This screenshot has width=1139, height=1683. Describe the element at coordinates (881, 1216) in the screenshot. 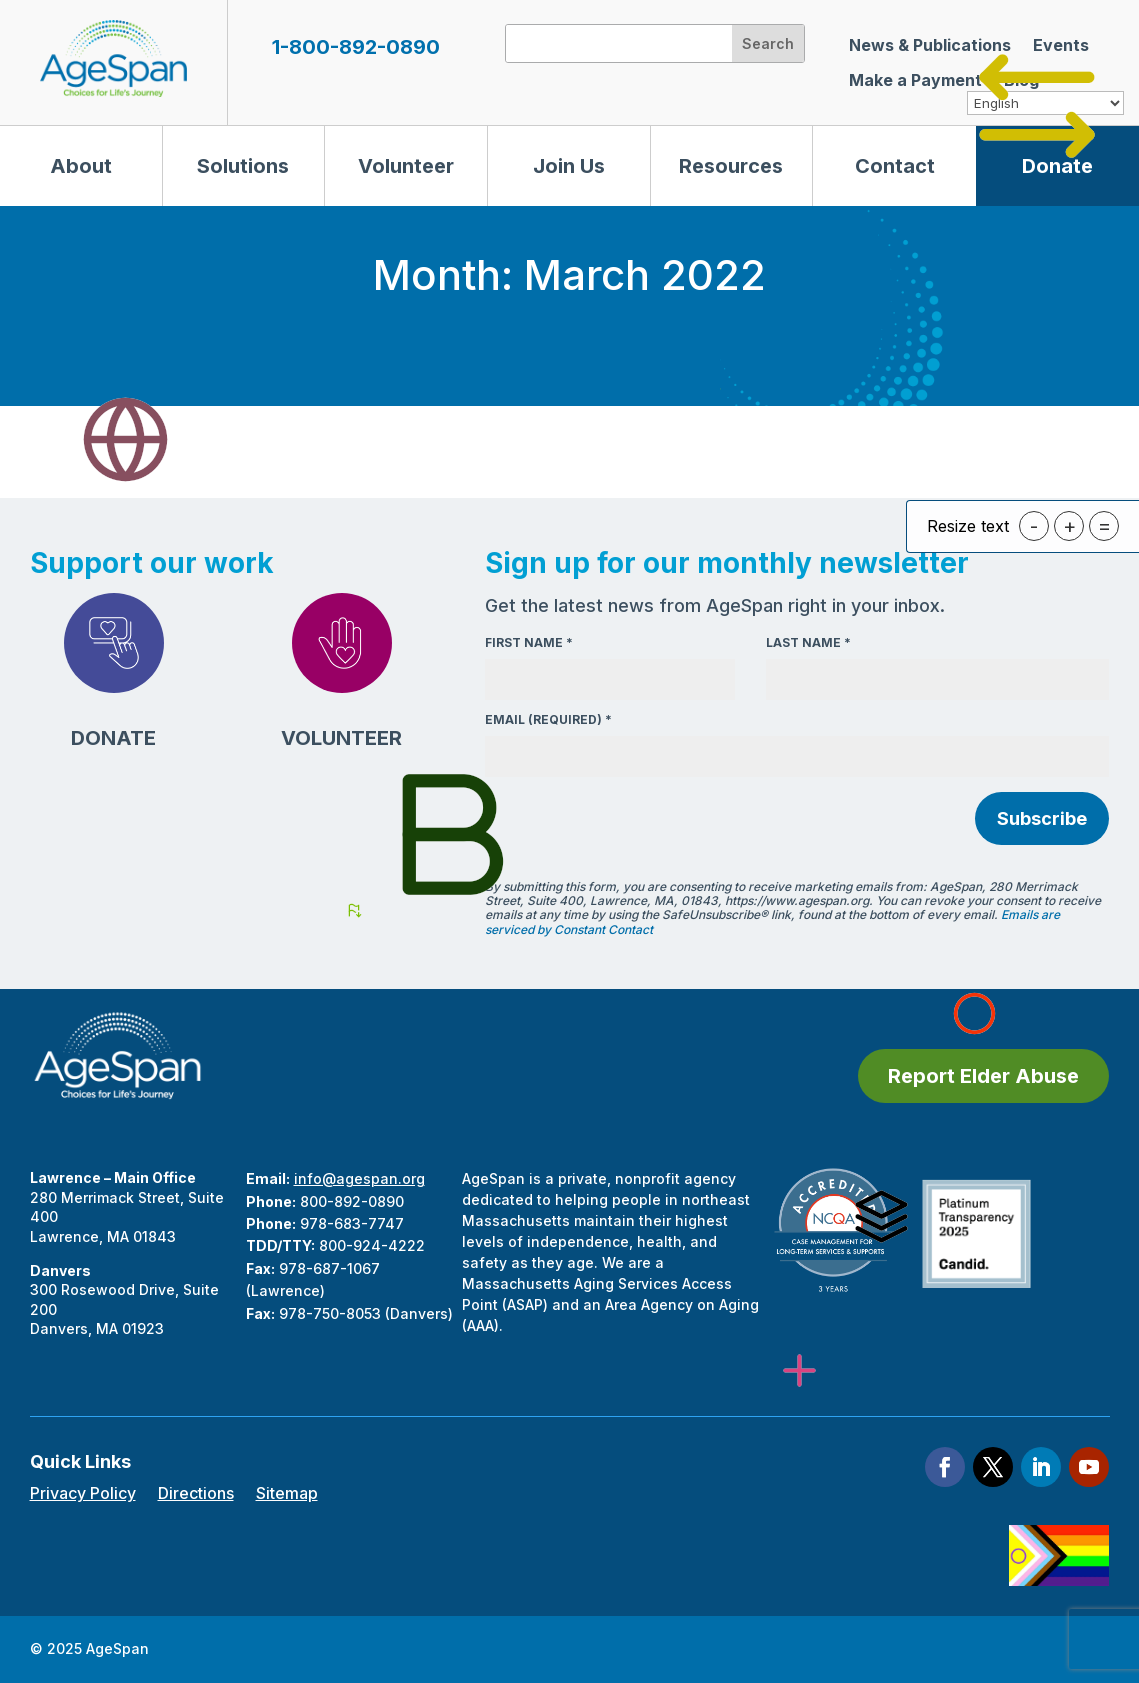

I see `view or manage layers` at that location.